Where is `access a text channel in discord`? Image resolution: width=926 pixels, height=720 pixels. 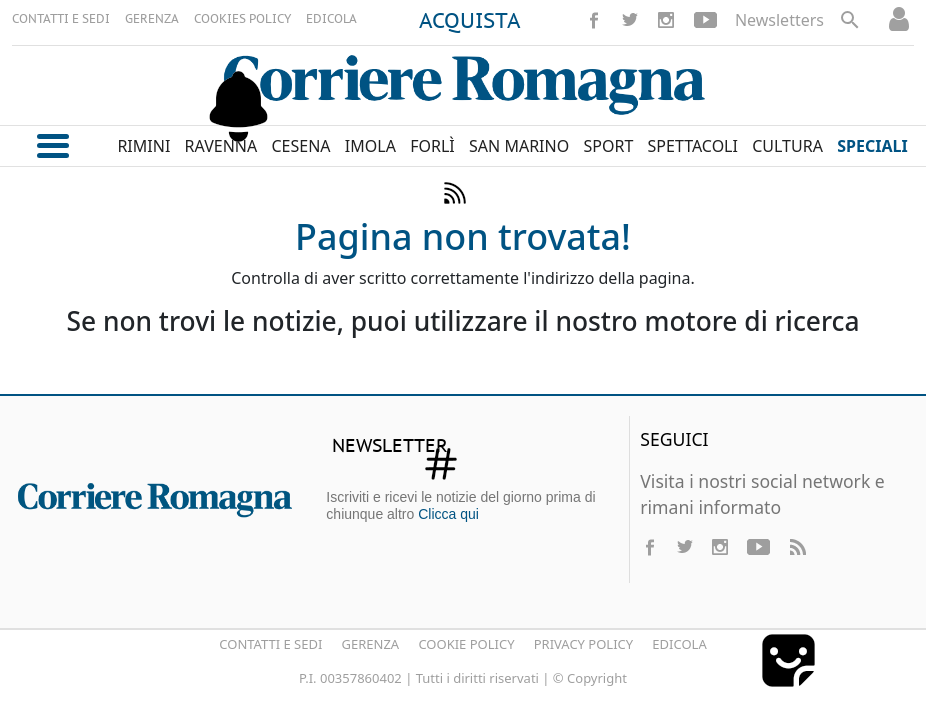
access a text channel in discord is located at coordinates (441, 464).